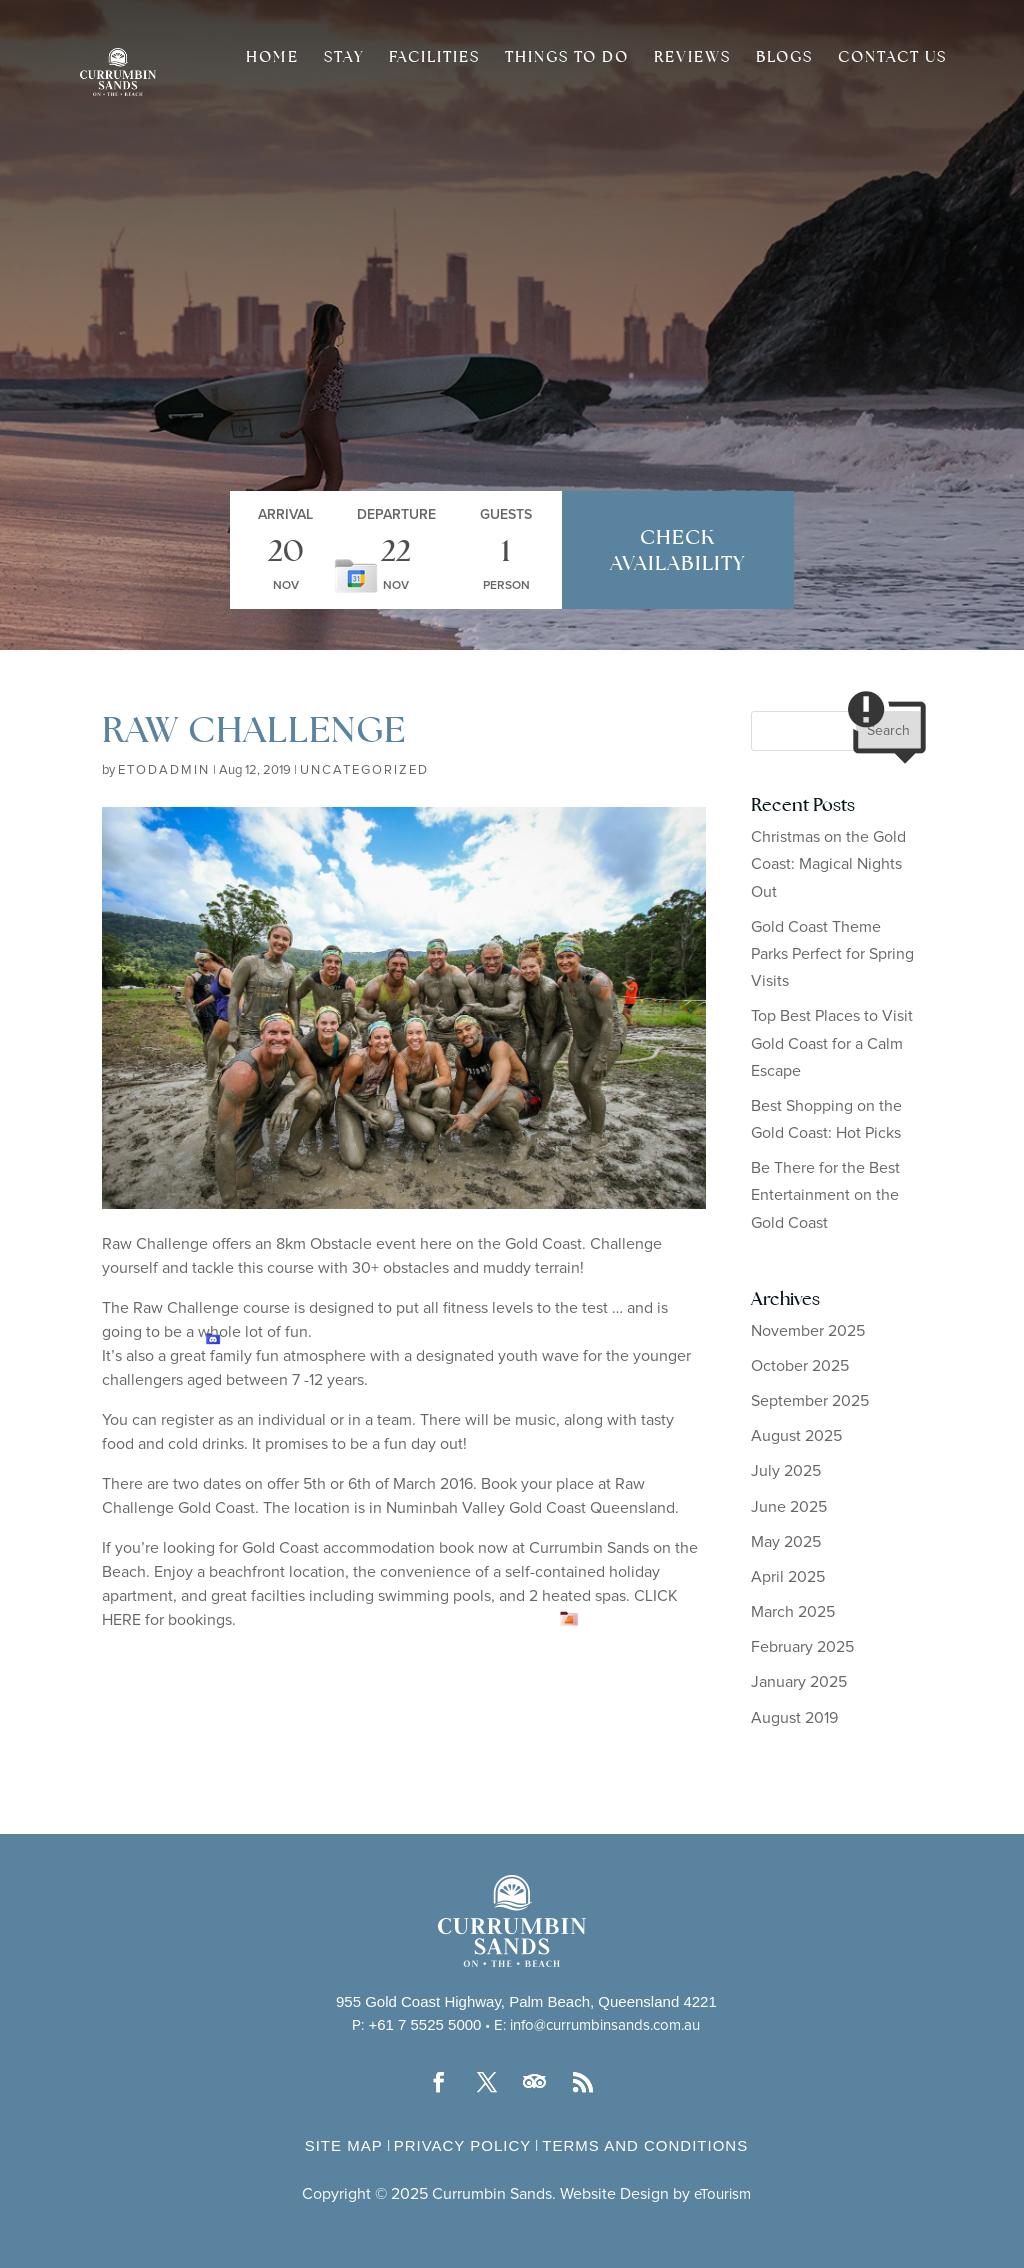  Describe the element at coordinates (213, 1339) in the screenshot. I see `folder for discord-related files` at that location.